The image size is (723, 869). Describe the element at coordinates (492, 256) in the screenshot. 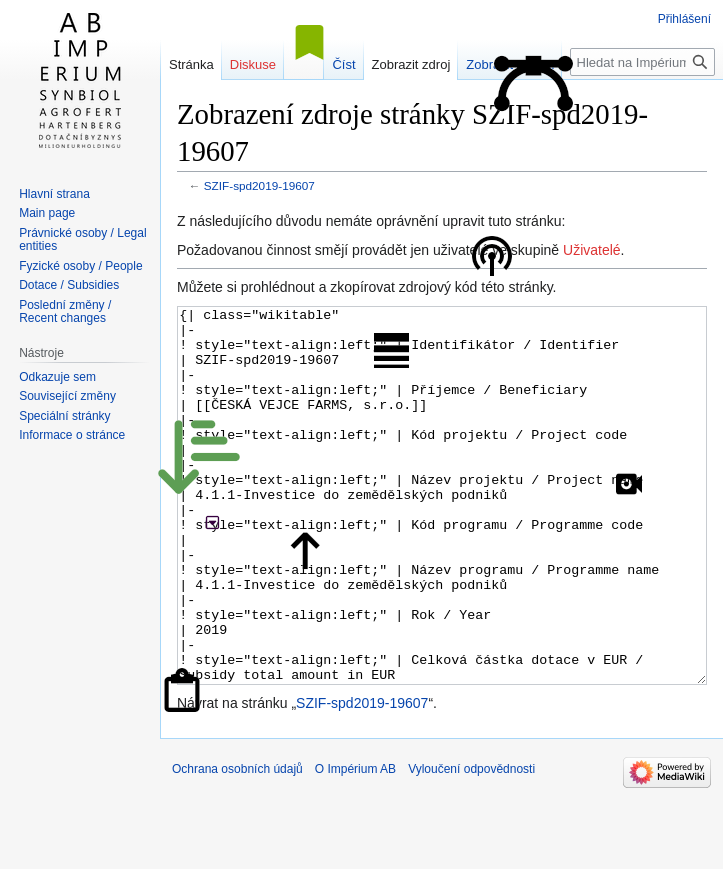

I see `broadcast or transmit a signal` at that location.